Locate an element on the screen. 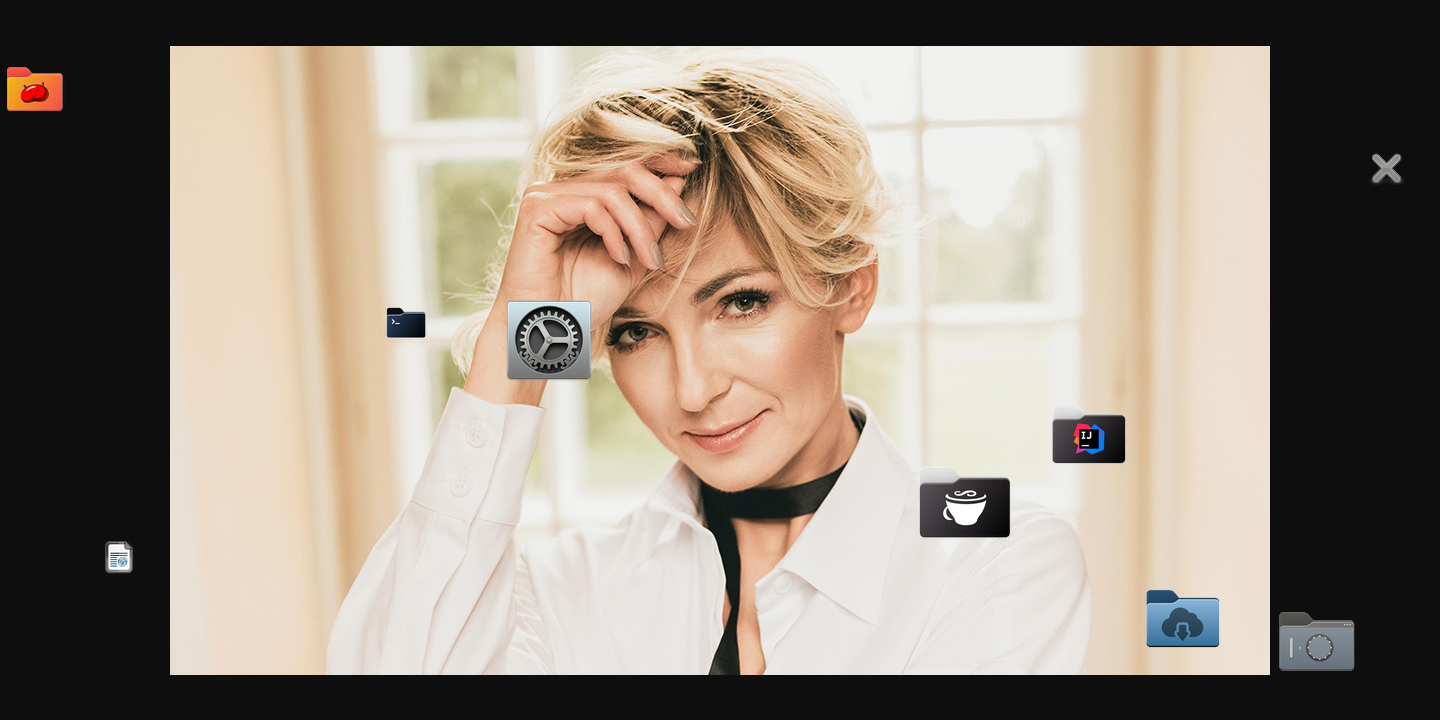 This screenshot has width=1440, height=720. open powershell scripts folder is located at coordinates (406, 324).